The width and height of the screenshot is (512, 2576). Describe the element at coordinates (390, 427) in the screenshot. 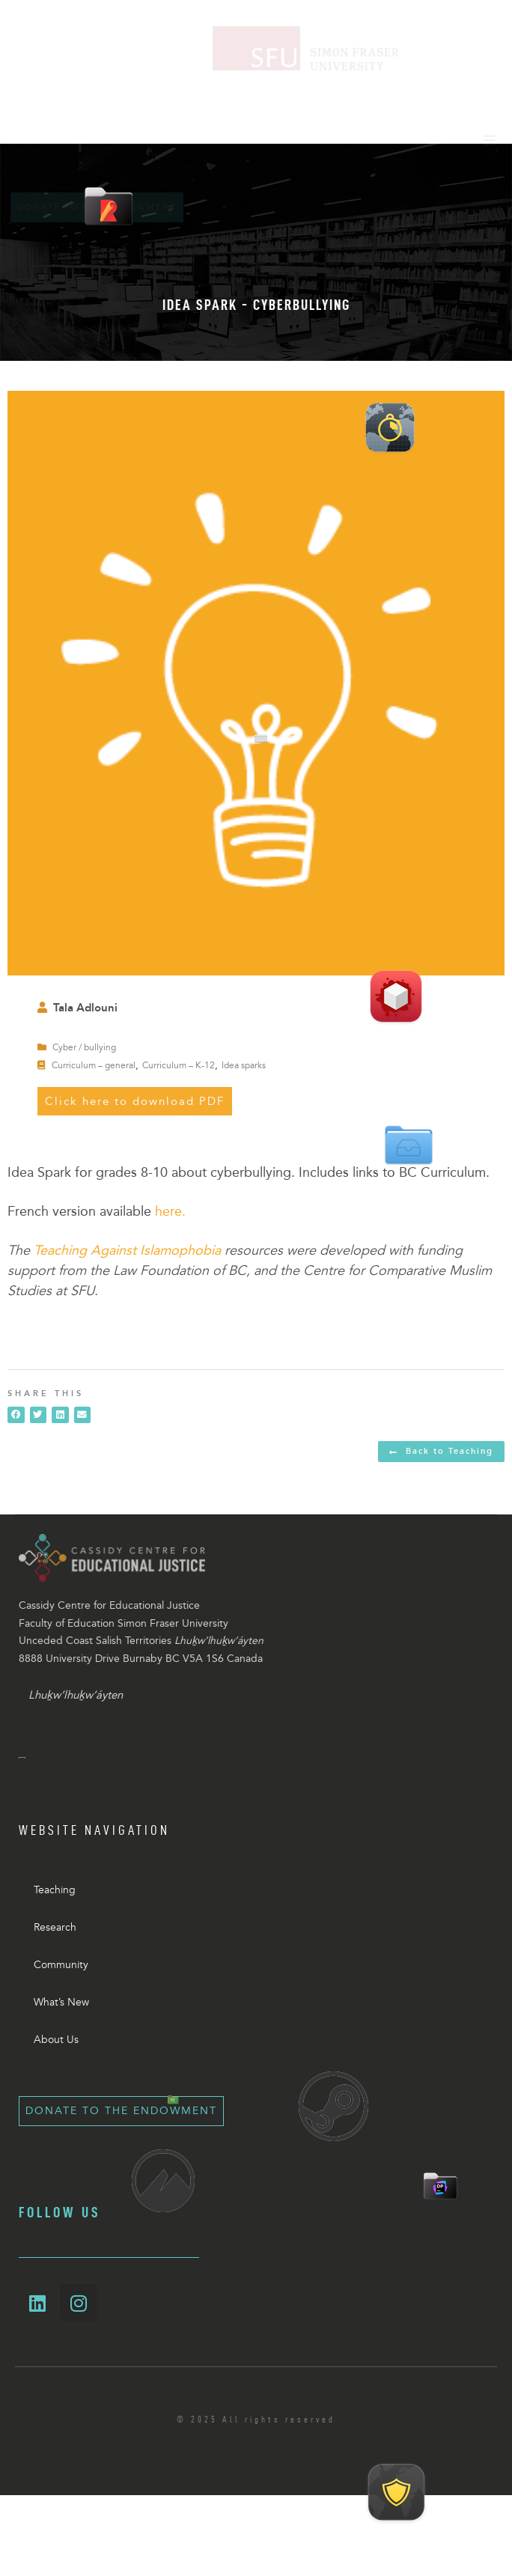

I see `manage browser cookie settings` at that location.